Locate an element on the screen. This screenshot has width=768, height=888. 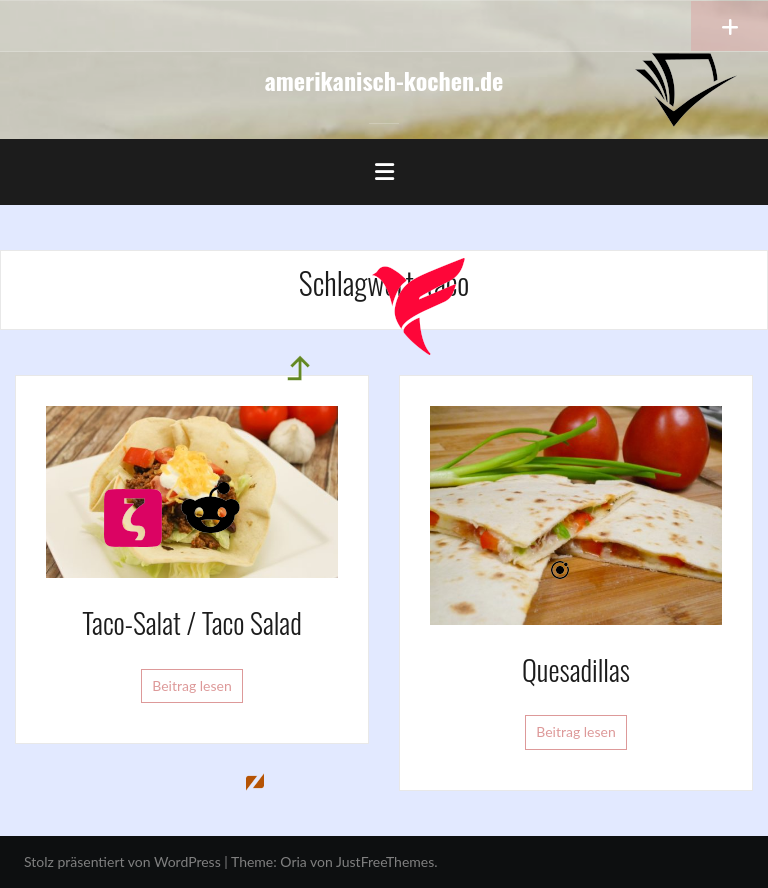
open Semantic Scholar academic search is located at coordinates (686, 90).